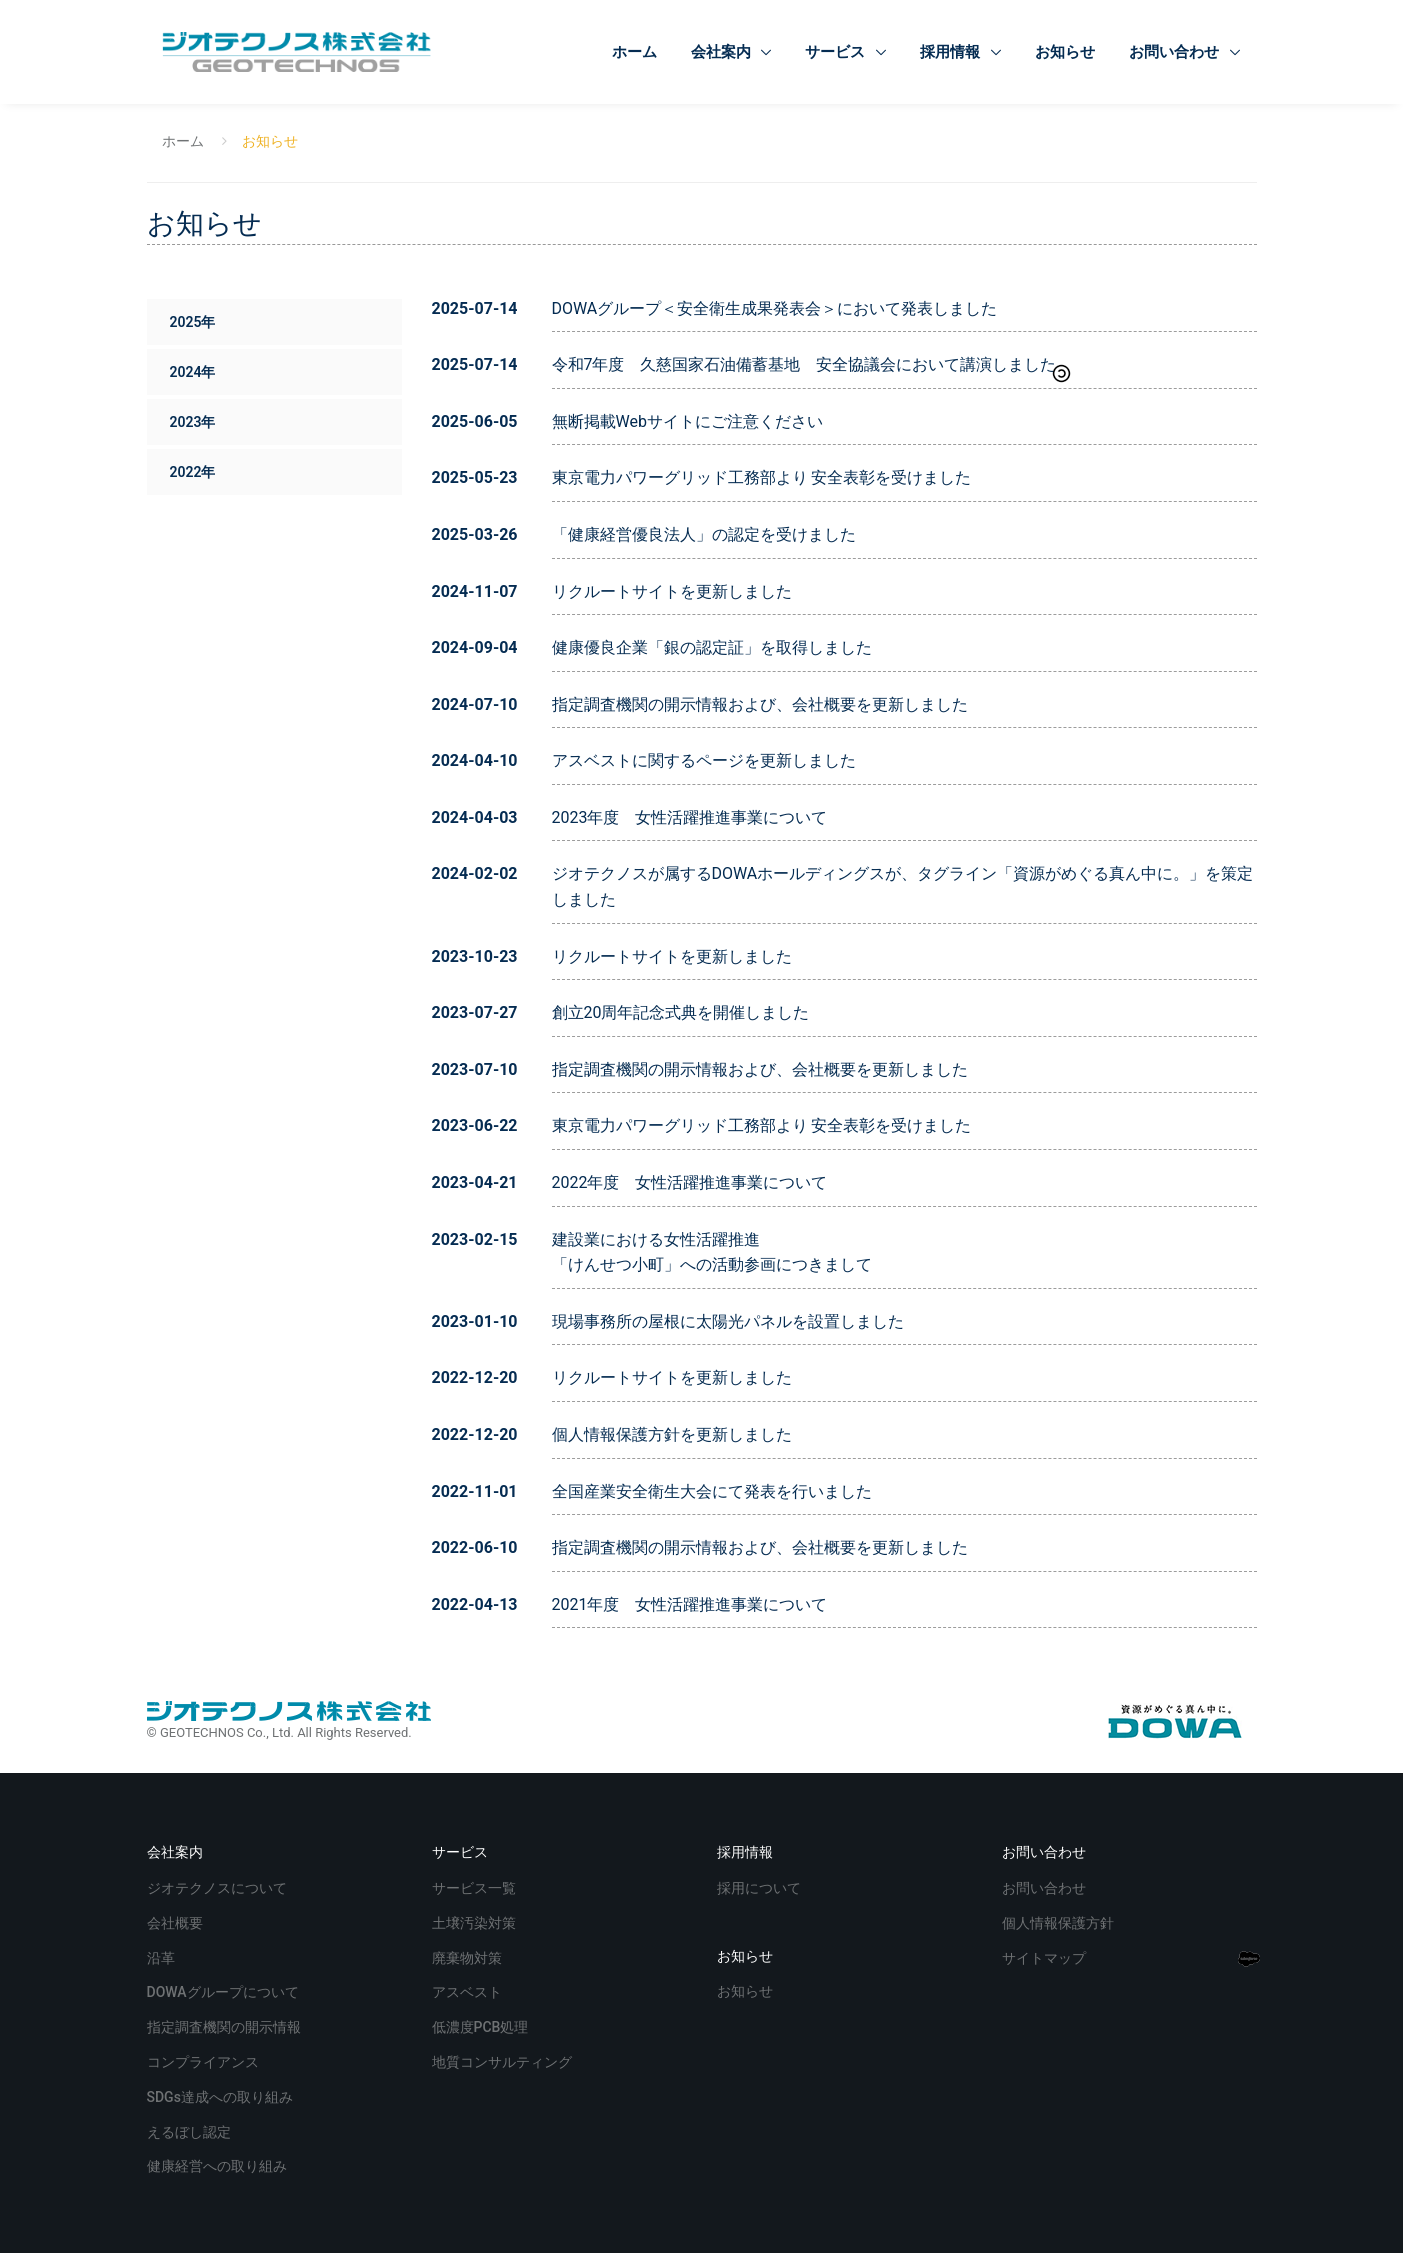  Describe the element at coordinates (1061, 373) in the screenshot. I see `indicates copyleft licensing for content or software` at that location.